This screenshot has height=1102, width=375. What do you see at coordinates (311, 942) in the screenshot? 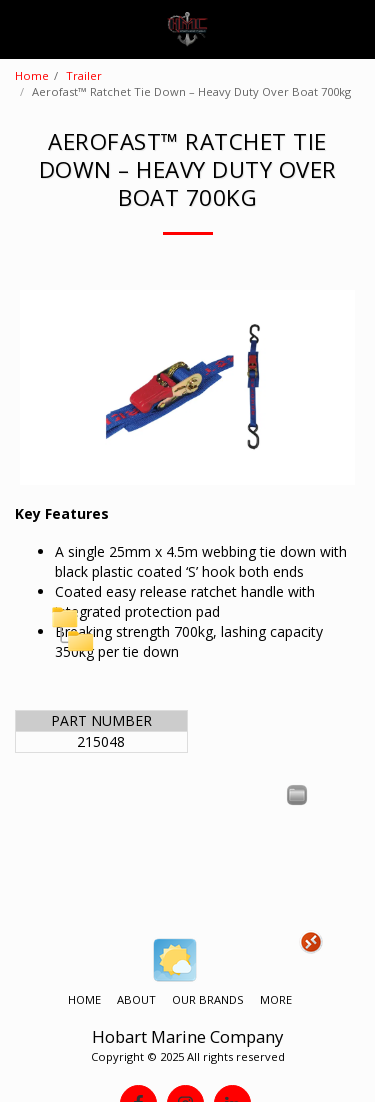
I see `open remote desktop connection` at bounding box center [311, 942].